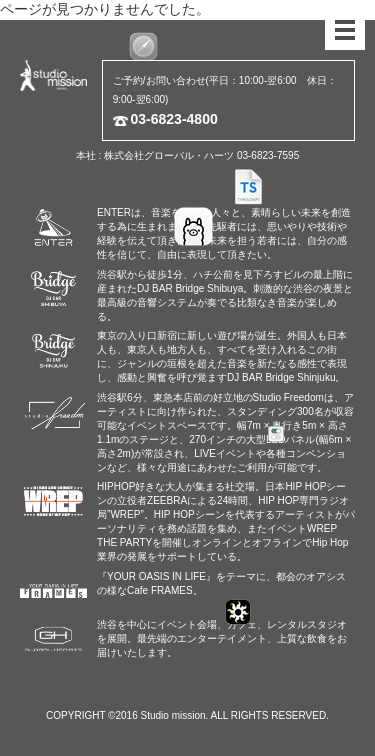 The width and height of the screenshot is (375, 756). I want to click on open the ollama app, so click(193, 226).